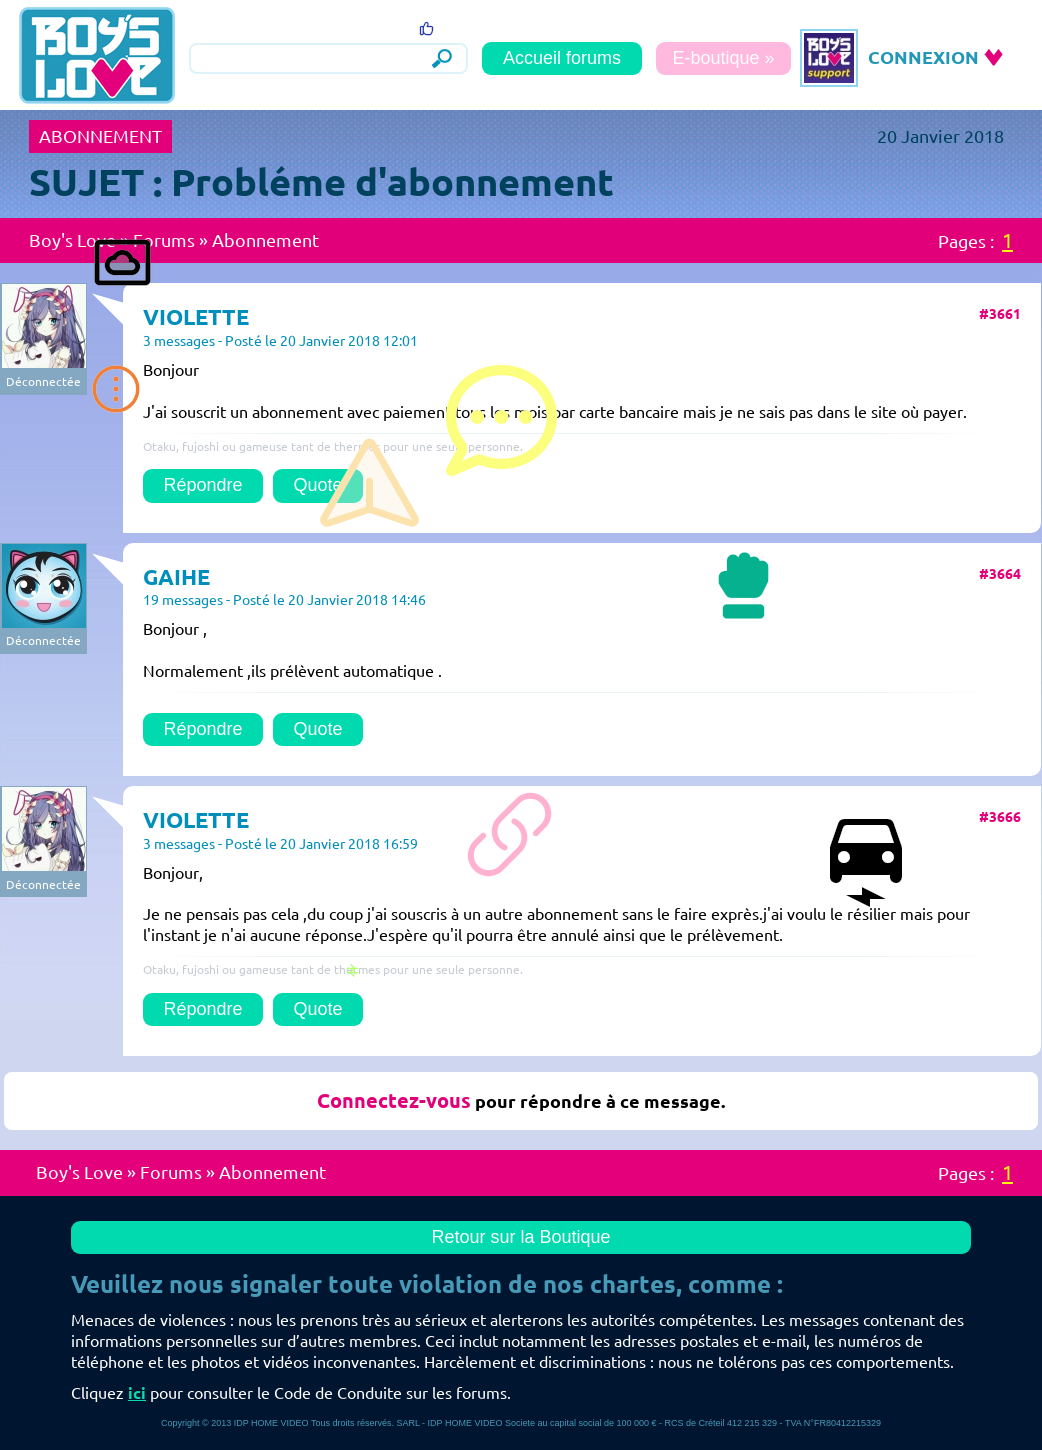 The width and height of the screenshot is (1042, 1450). I want to click on open the comments section, so click(501, 420).